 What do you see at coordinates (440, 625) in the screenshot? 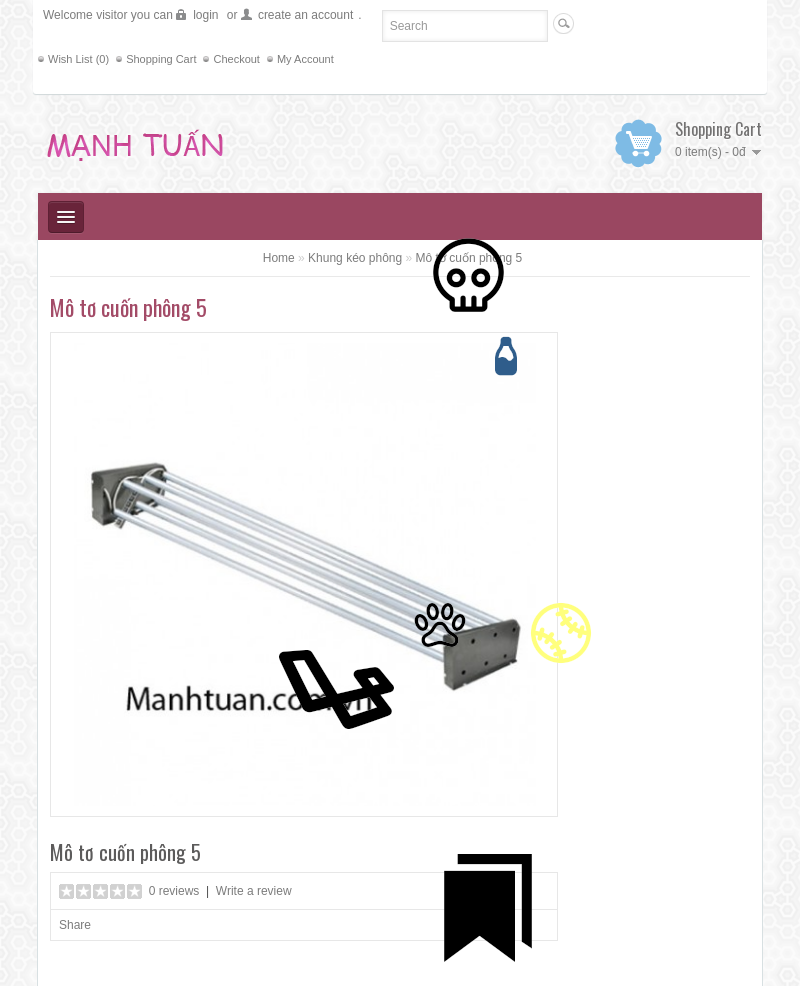
I see `access pet-related features or settings` at bounding box center [440, 625].